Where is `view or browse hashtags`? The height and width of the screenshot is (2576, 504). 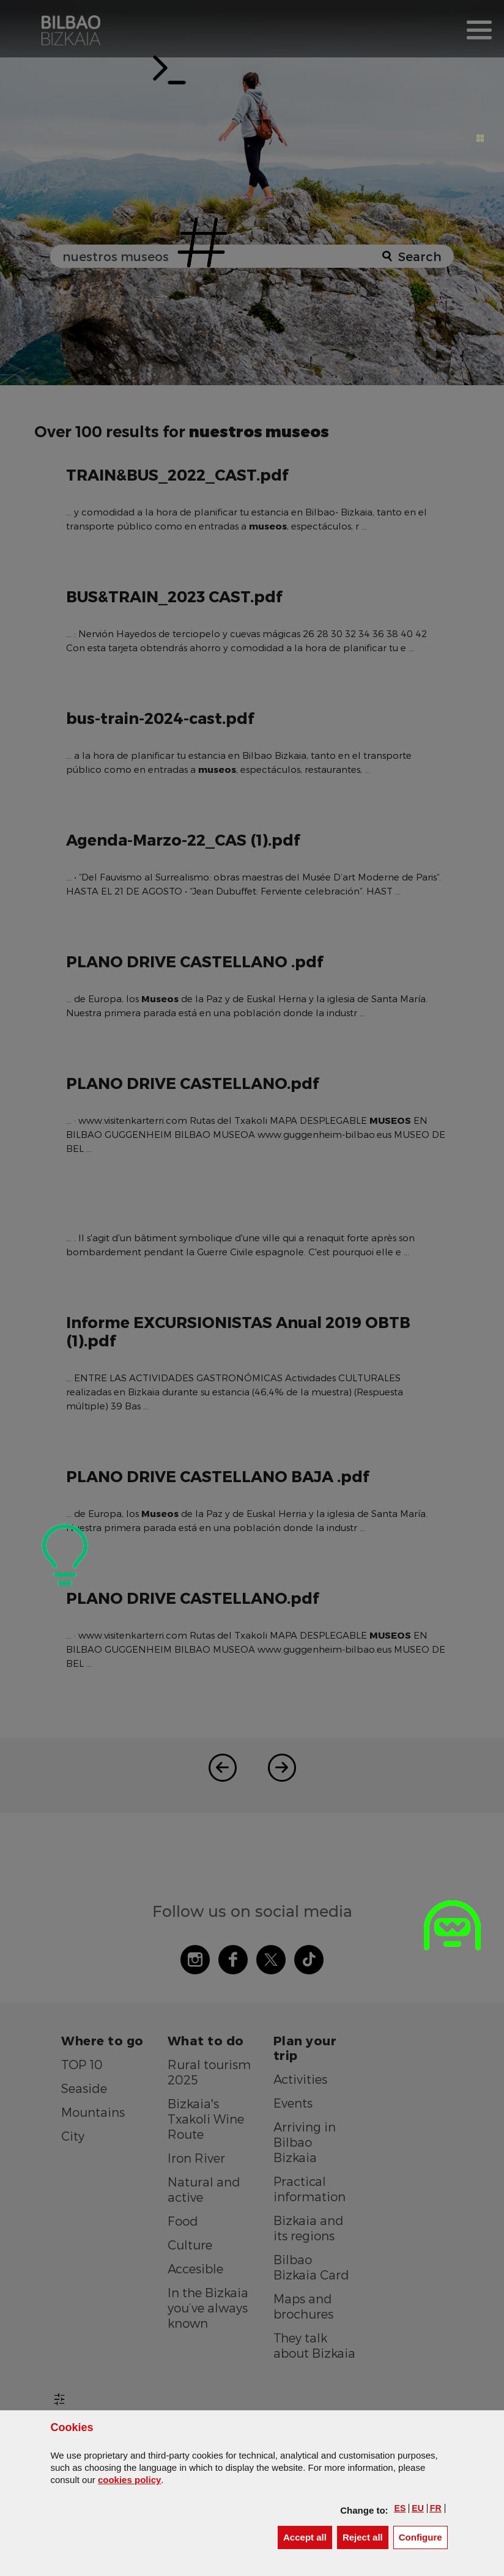 view or browse hashtags is located at coordinates (202, 243).